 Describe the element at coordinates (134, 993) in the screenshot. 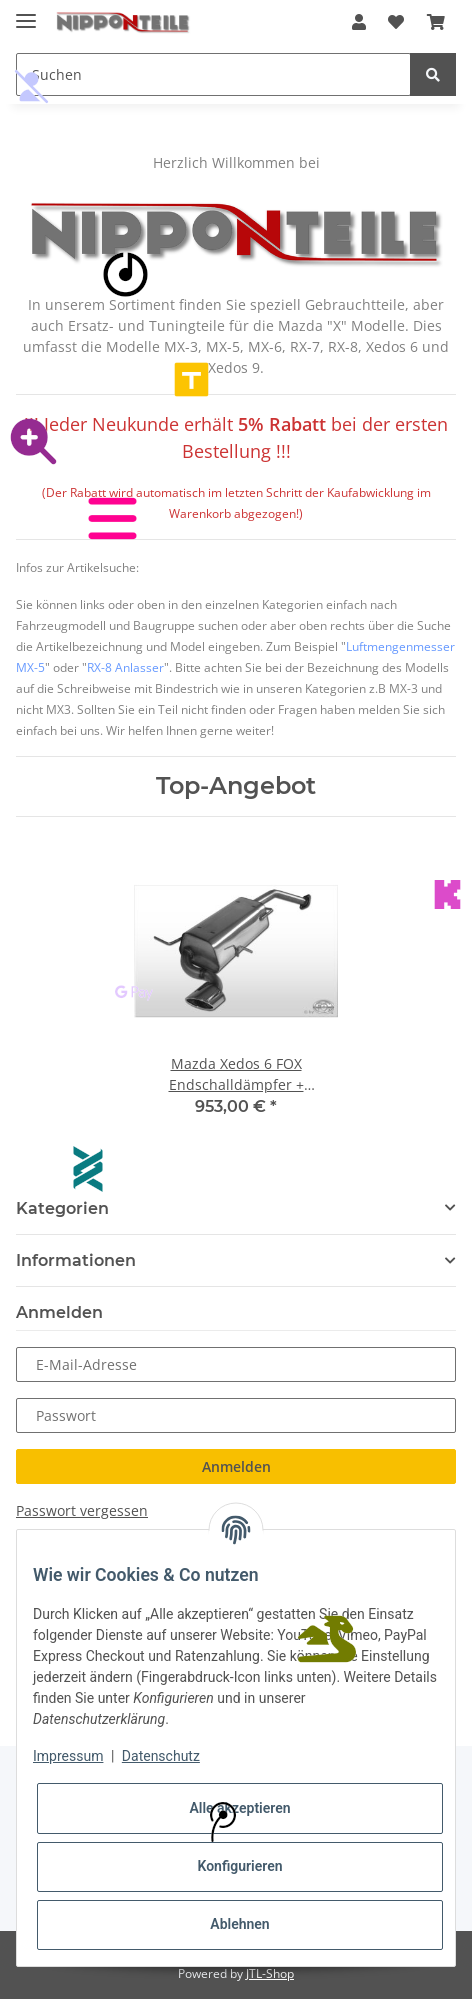

I see `pay with google pay` at that location.